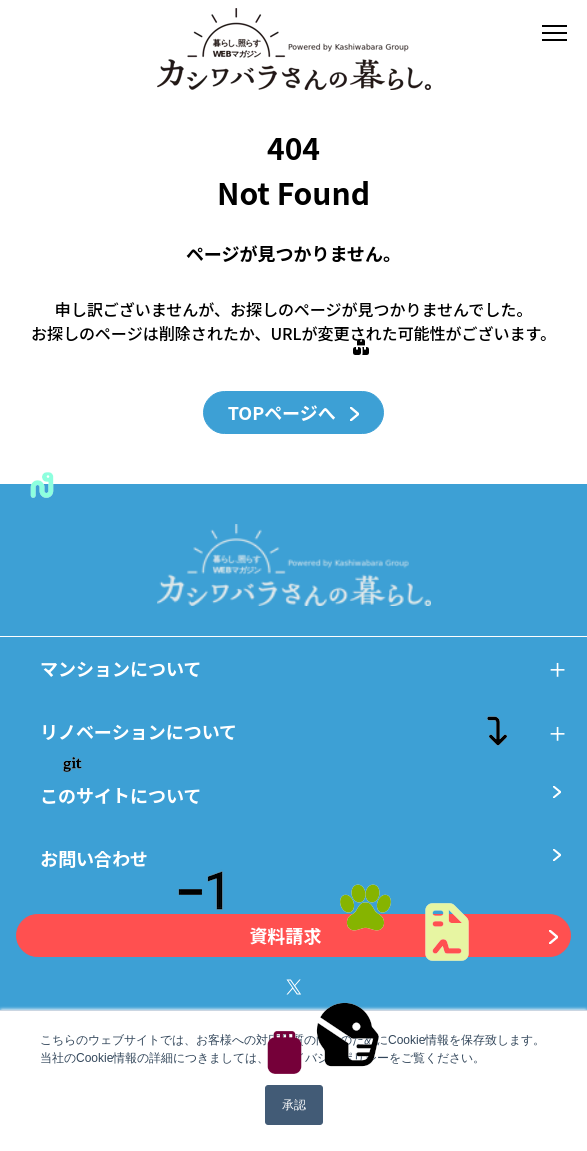  Describe the element at coordinates (498, 731) in the screenshot. I see `move item down in a list` at that location.